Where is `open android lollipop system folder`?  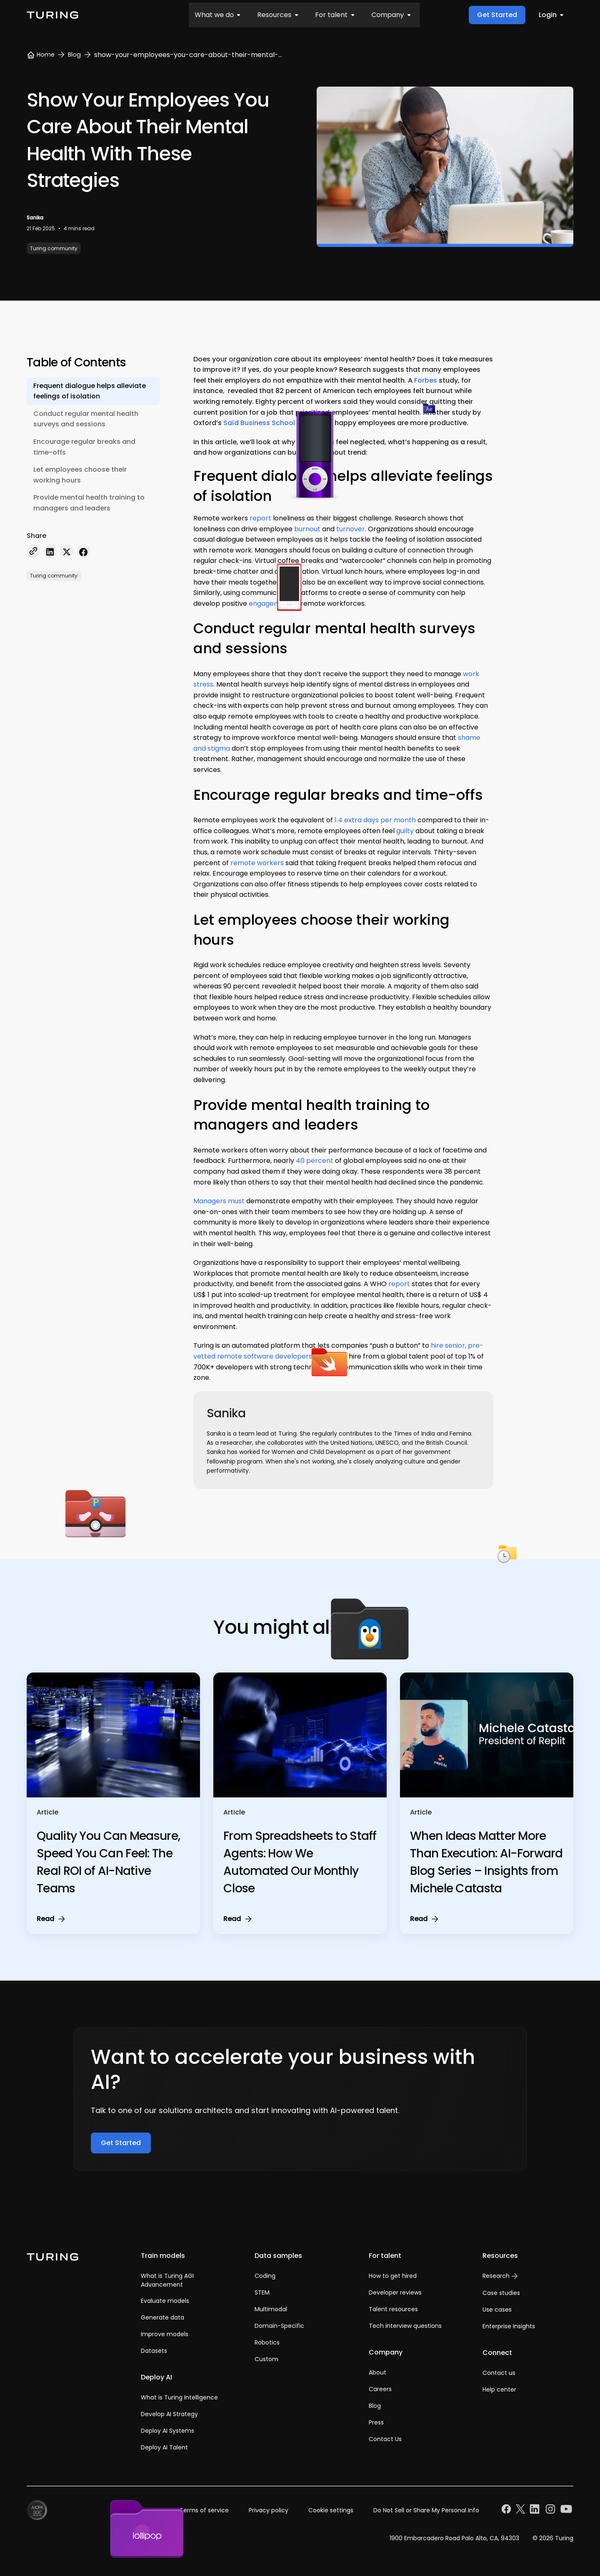 open android lollipop system folder is located at coordinates (146, 2531).